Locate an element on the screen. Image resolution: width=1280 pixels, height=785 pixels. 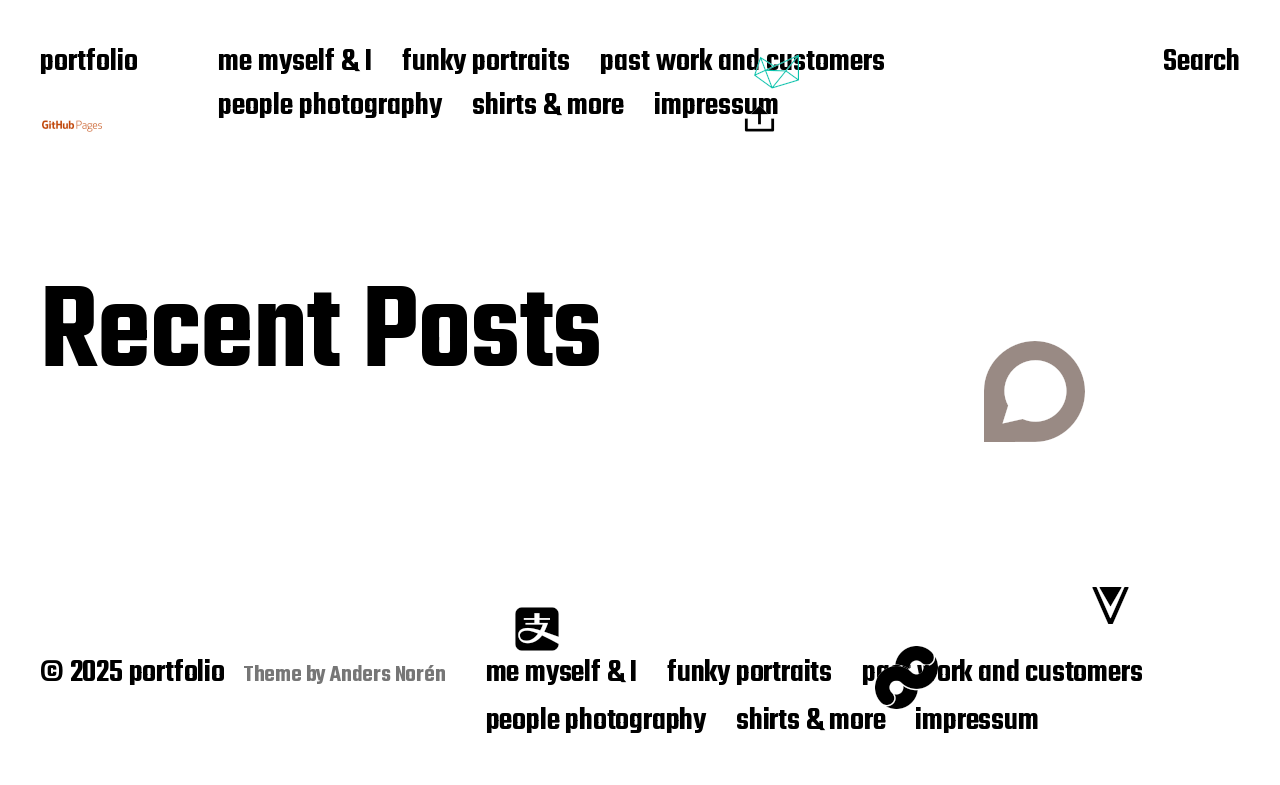
access github pages hosting settings is located at coordinates (72, 126).